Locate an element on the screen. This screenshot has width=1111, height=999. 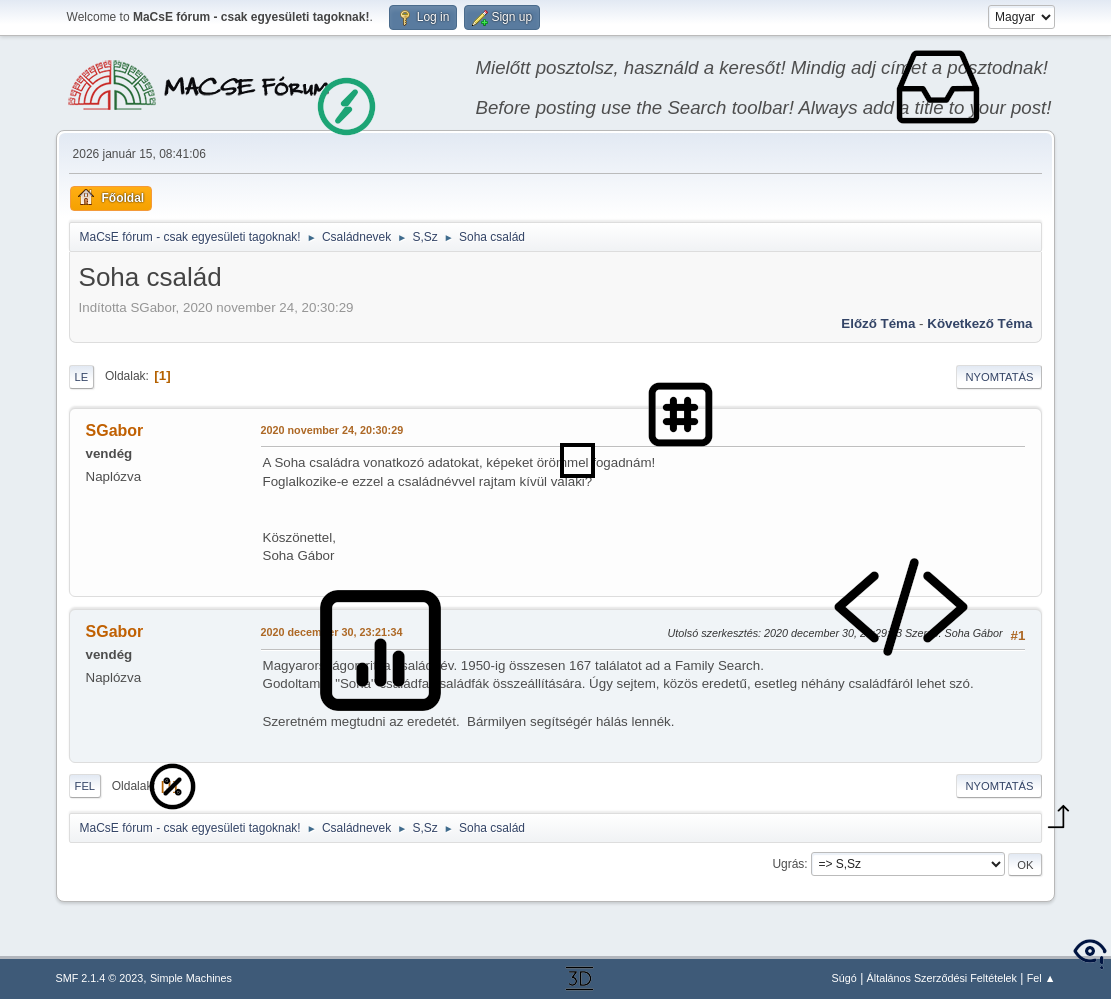
view your inbox messages is located at coordinates (938, 86).